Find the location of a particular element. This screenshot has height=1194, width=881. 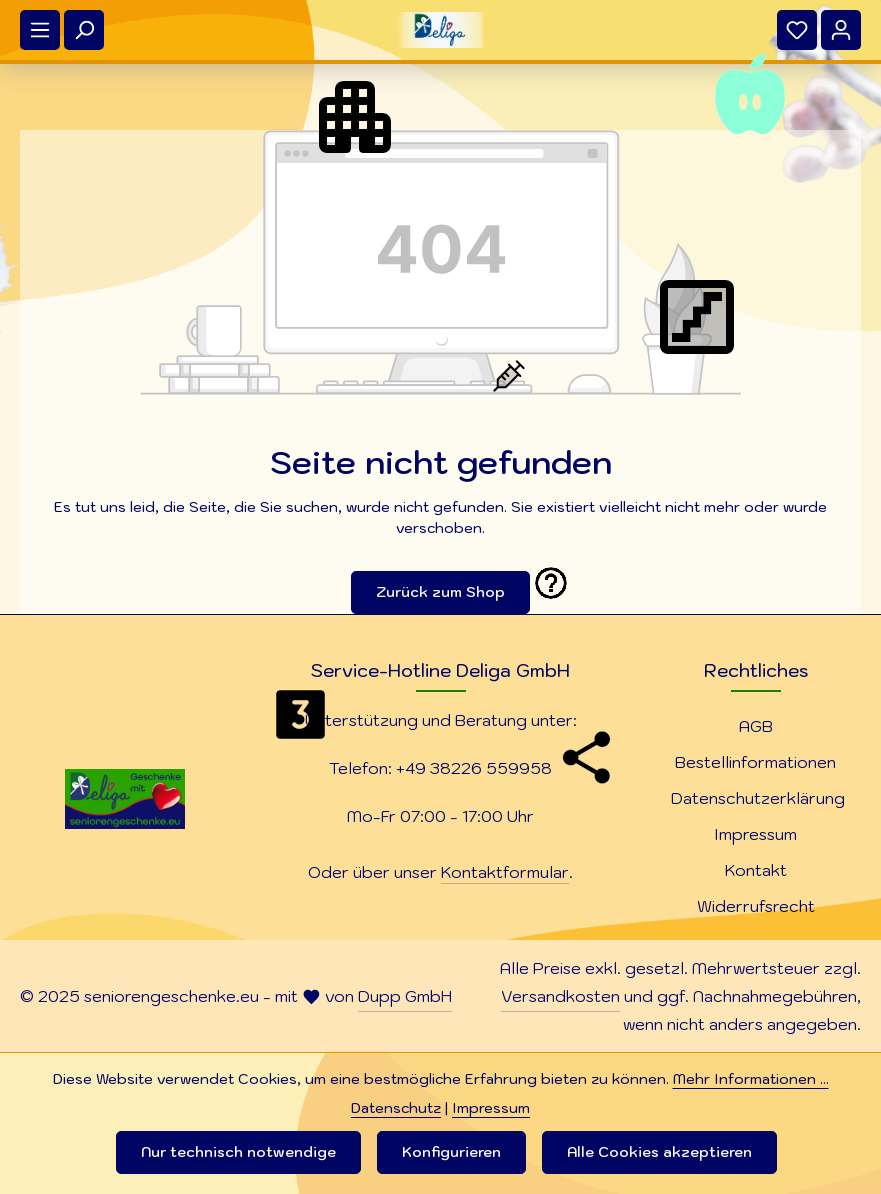

access nutrition information is located at coordinates (750, 94).